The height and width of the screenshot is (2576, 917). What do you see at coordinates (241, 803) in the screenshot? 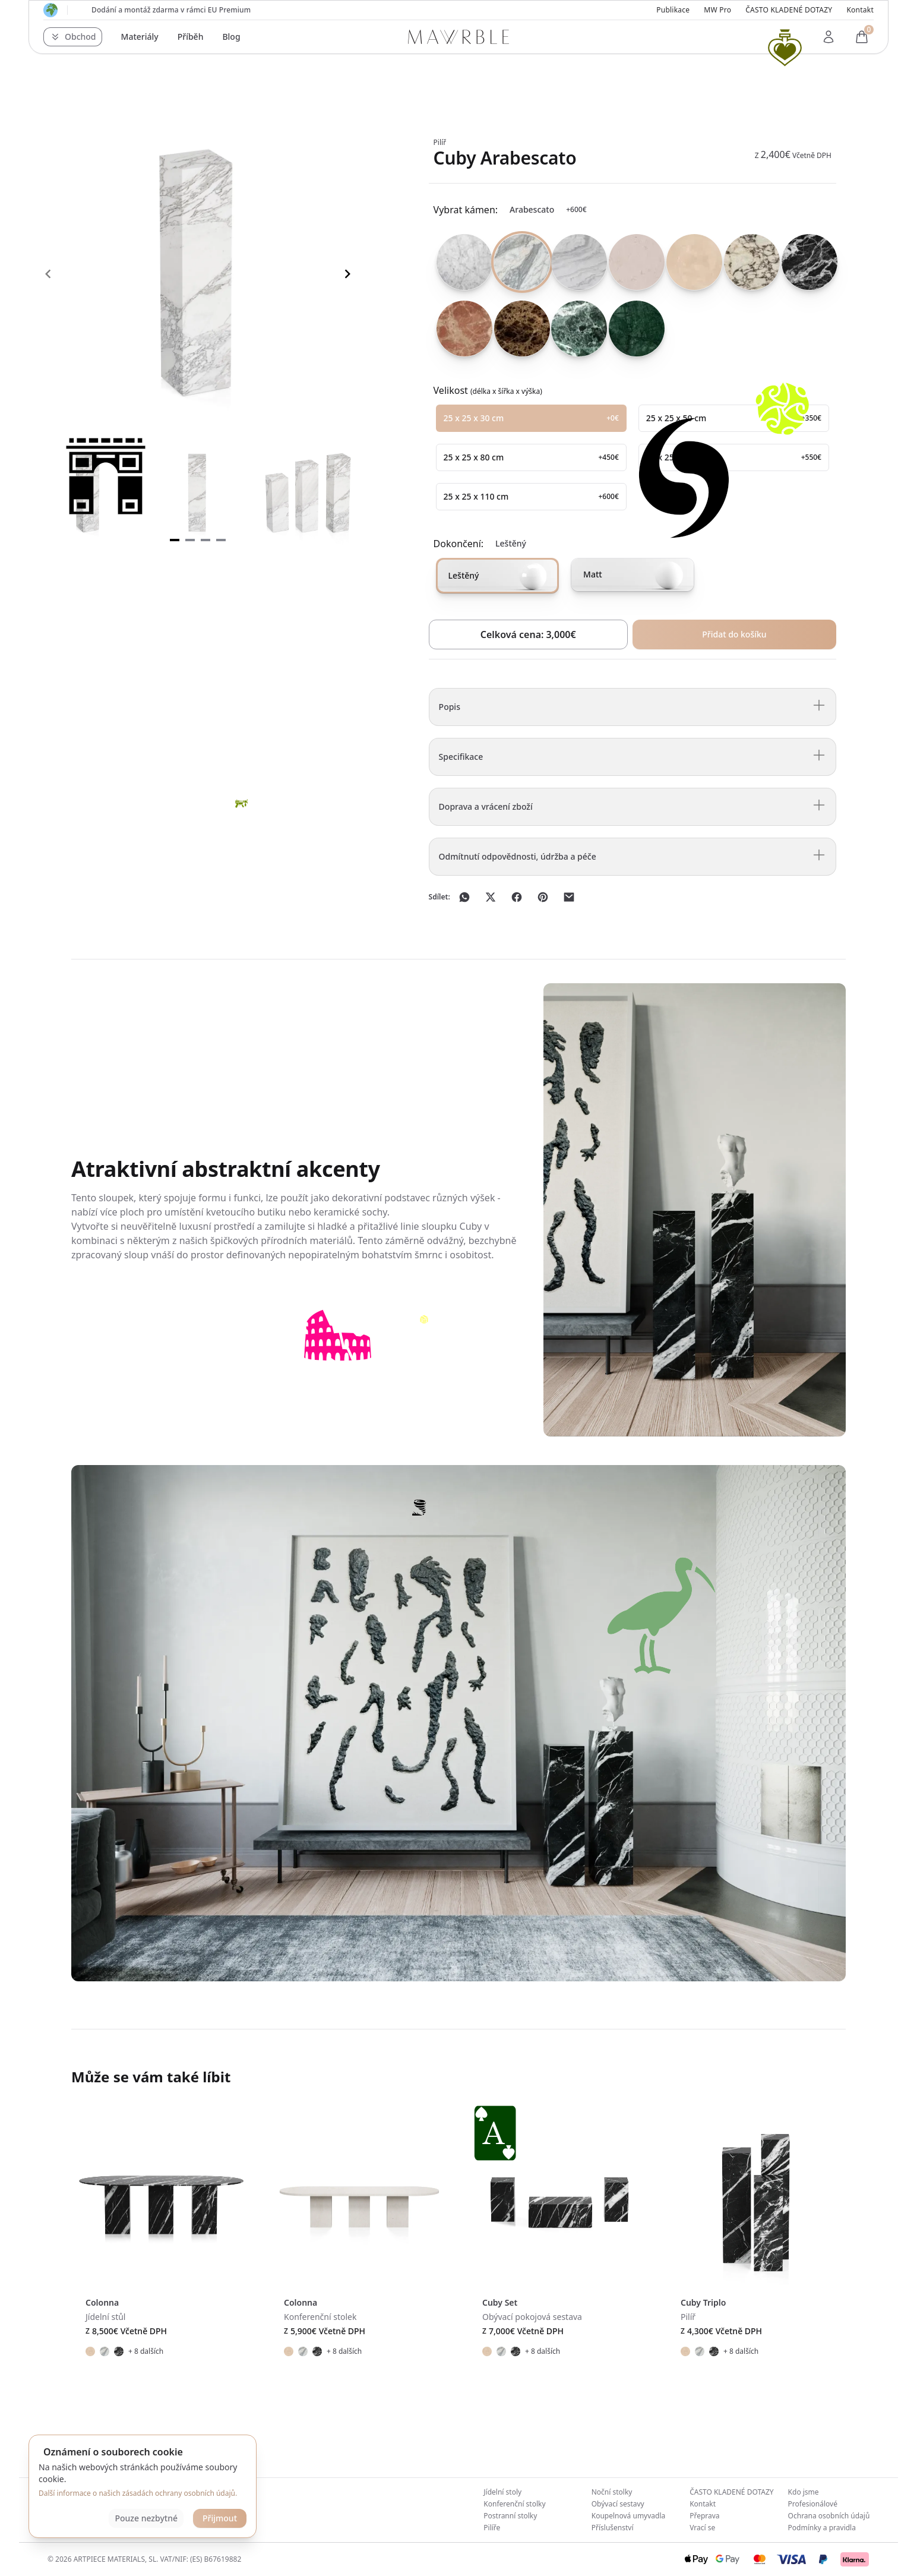
I see `select the MP5K submachine gun` at bounding box center [241, 803].